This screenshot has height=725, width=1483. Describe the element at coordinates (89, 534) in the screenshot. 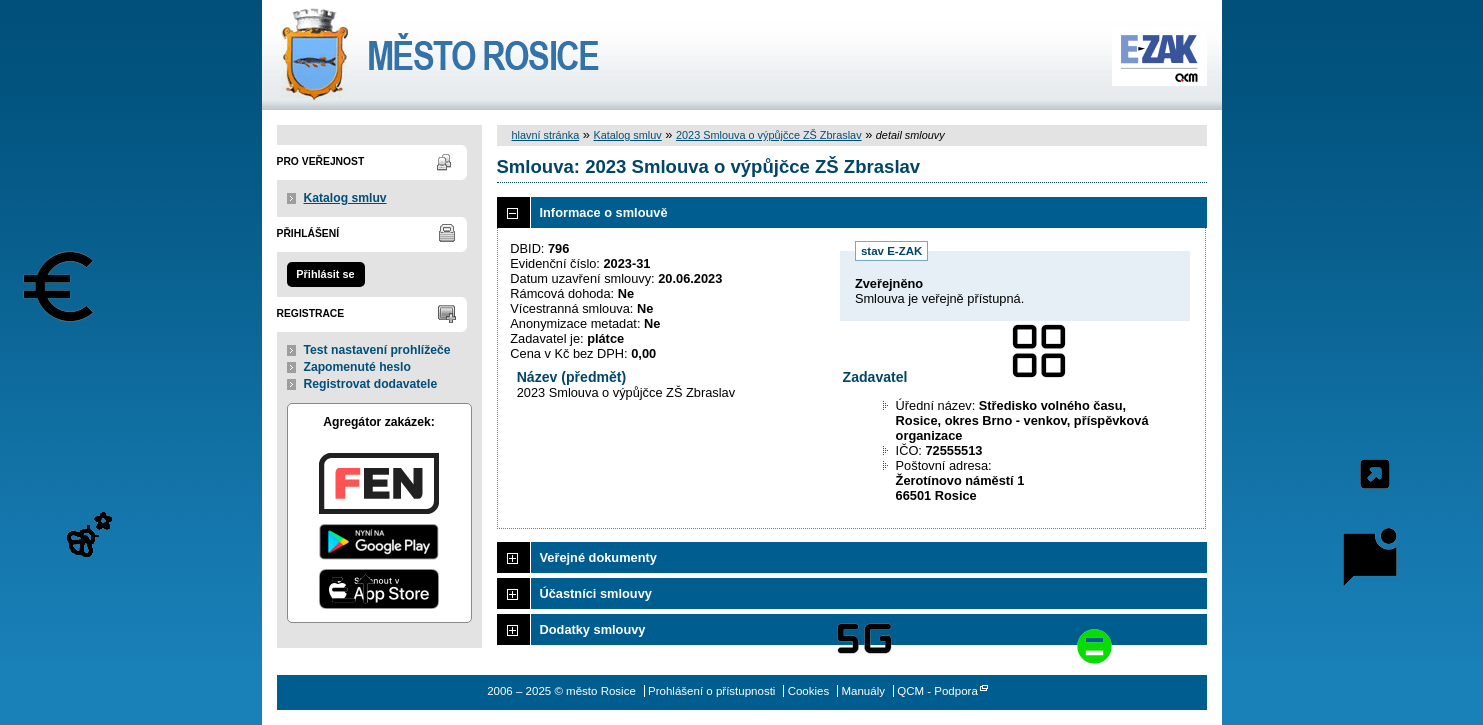

I see `access nature or outdoor-related emoji` at that location.